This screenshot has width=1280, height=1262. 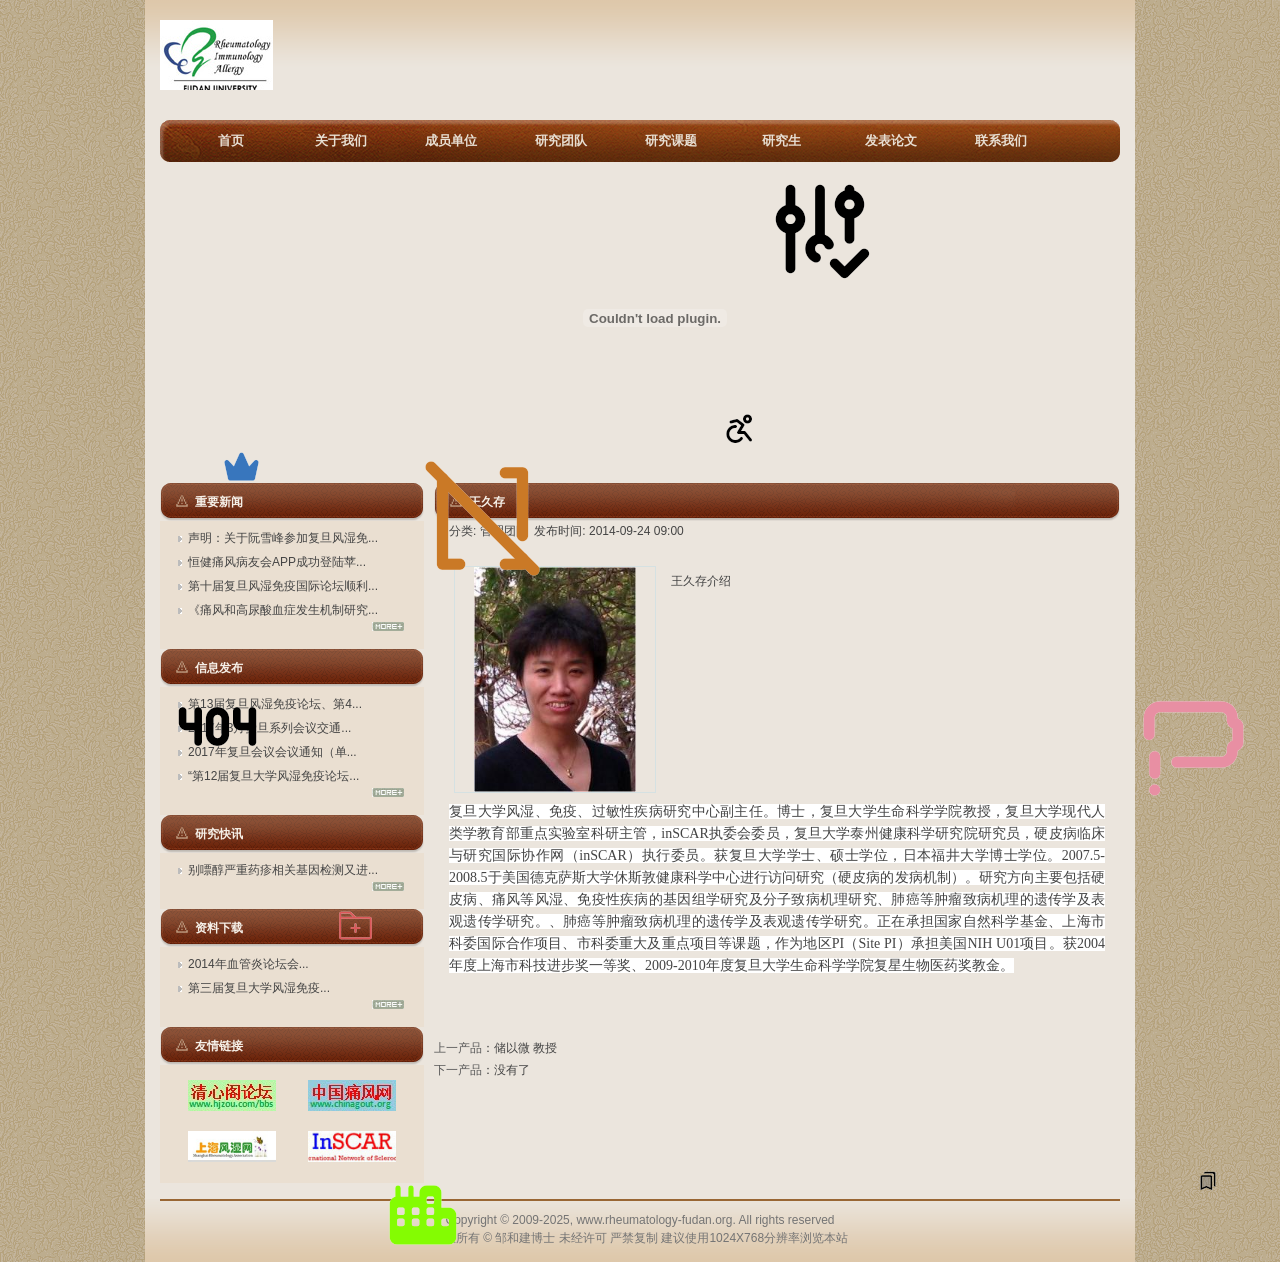 What do you see at coordinates (482, 518) in the screenshot?
I see `disable code block or syntax formatting` at bounding box center [482, 518].